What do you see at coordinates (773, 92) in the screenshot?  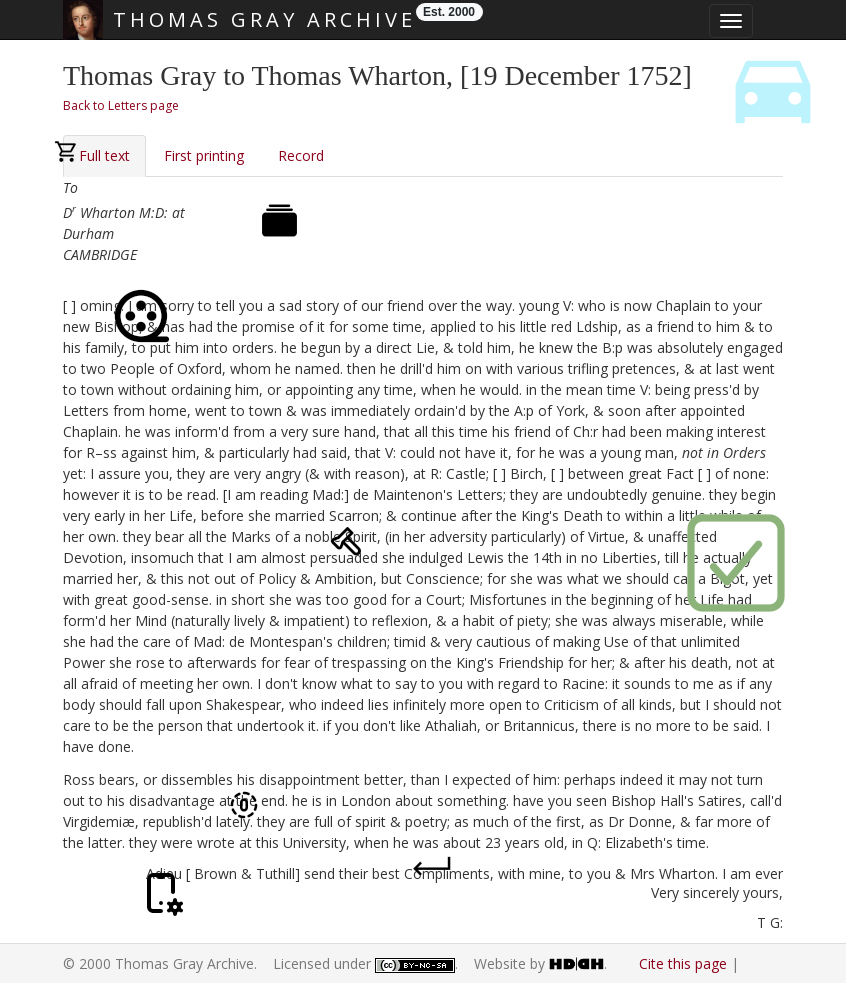 I see `access vehicle or driving settings` at bounding box center [773, 92].